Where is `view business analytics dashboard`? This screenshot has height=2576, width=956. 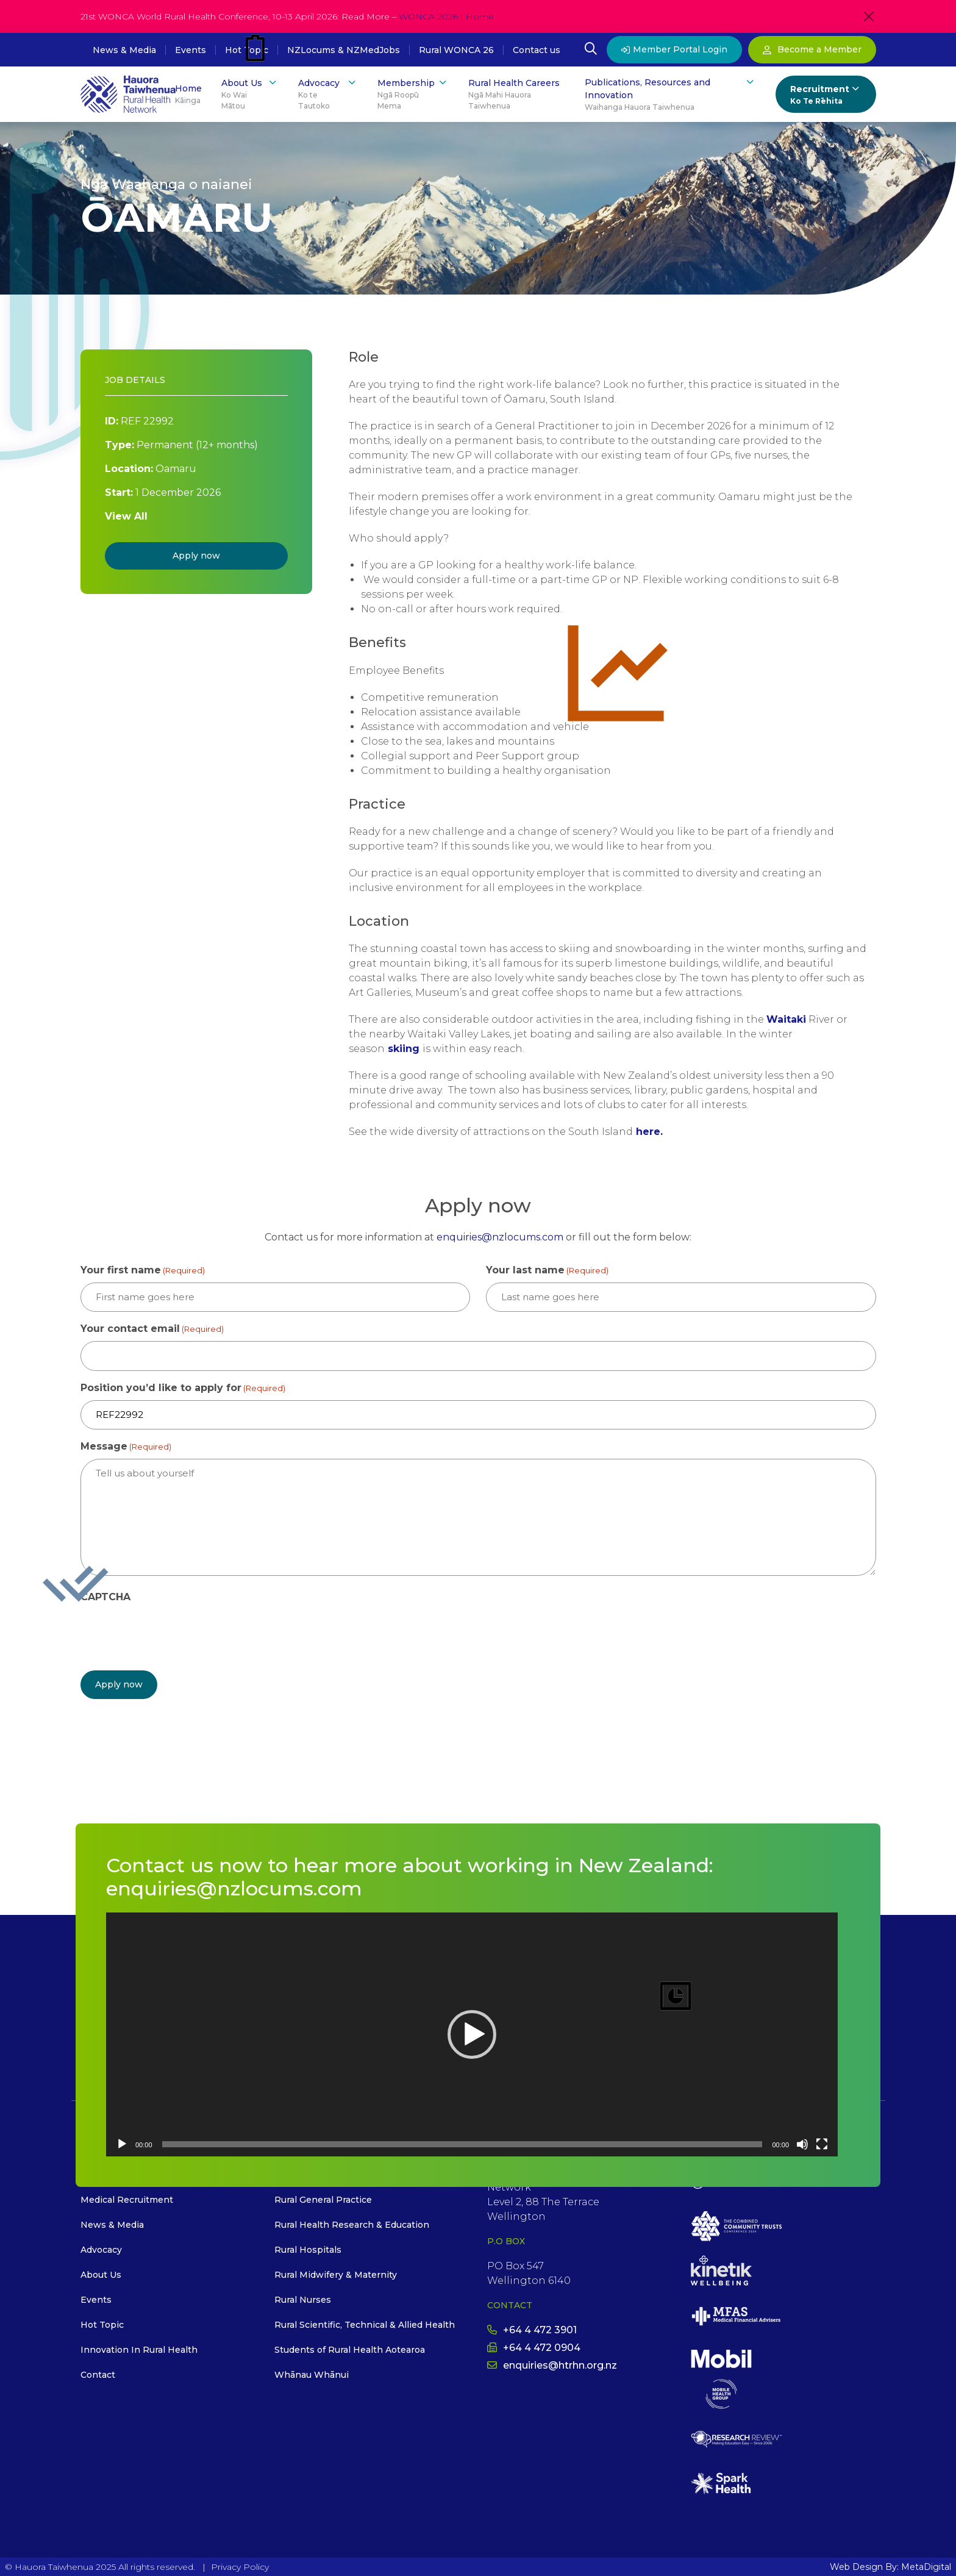 view business analytics dashboard is located at coordinates (676, 1996).